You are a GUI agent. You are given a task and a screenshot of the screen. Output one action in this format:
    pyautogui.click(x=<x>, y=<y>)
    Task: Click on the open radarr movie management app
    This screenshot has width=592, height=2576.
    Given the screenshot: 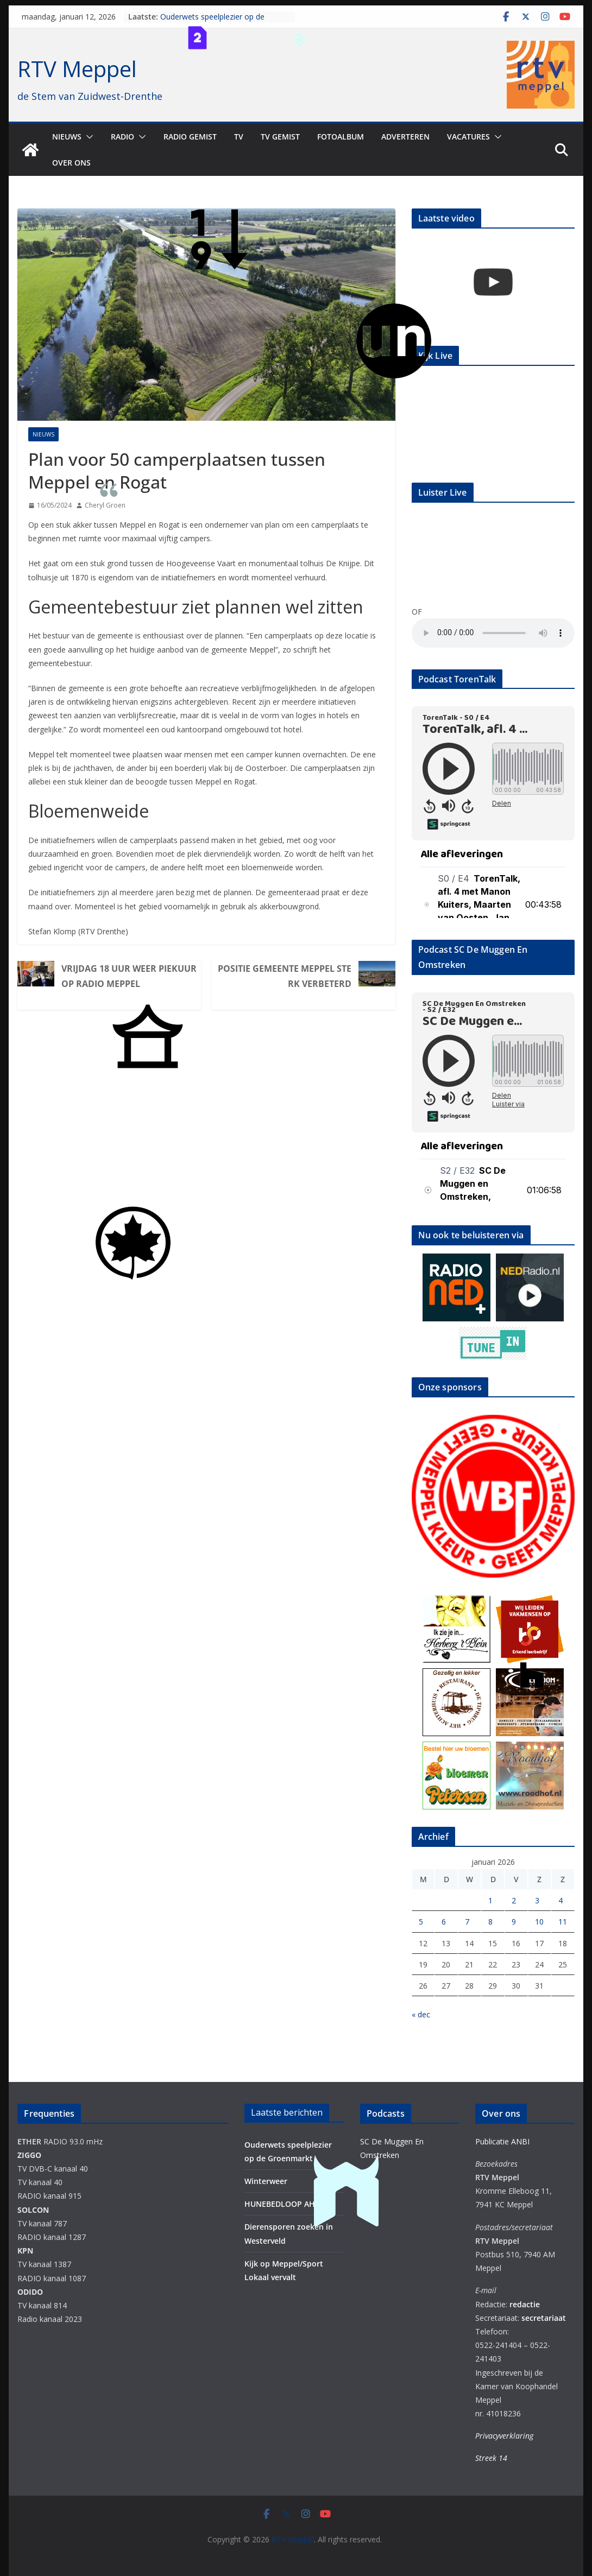 What is the action you would take?
    pyautogui.click(x=301, y=40)
    